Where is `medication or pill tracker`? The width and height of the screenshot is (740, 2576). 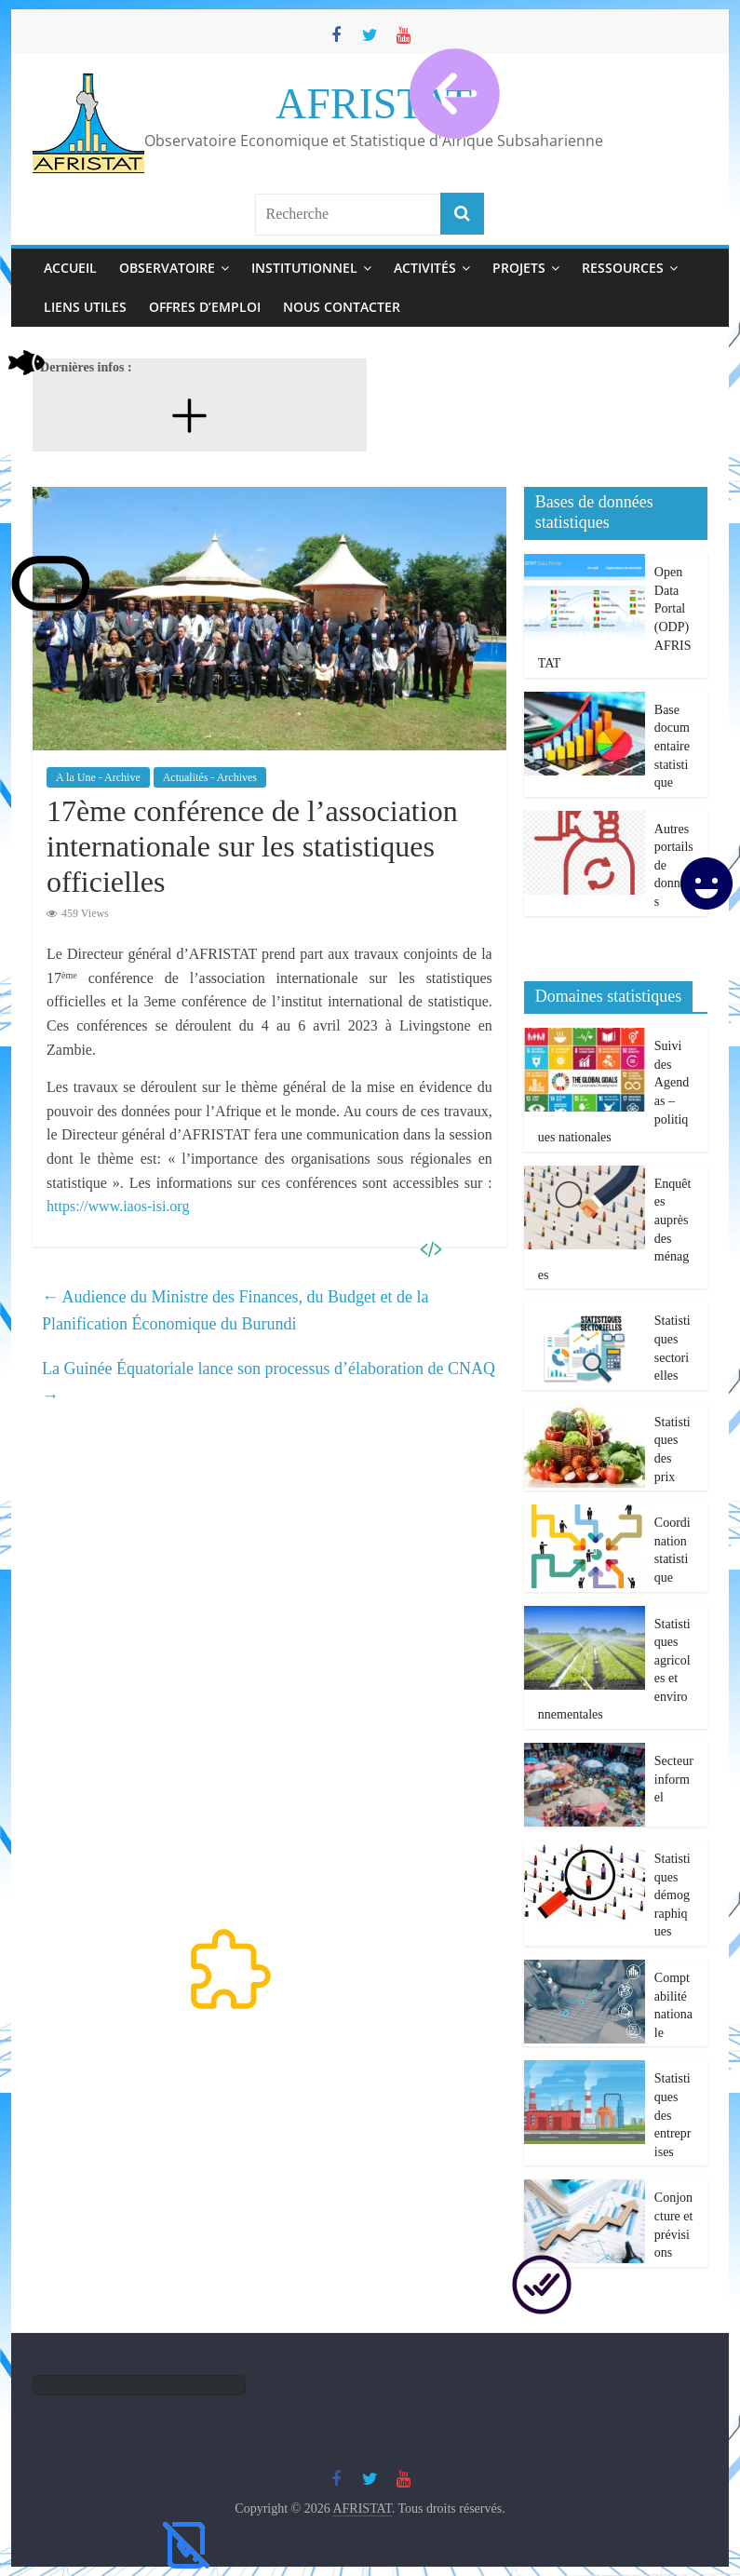
medication or pill tracker is located at coordinates (50, 583).